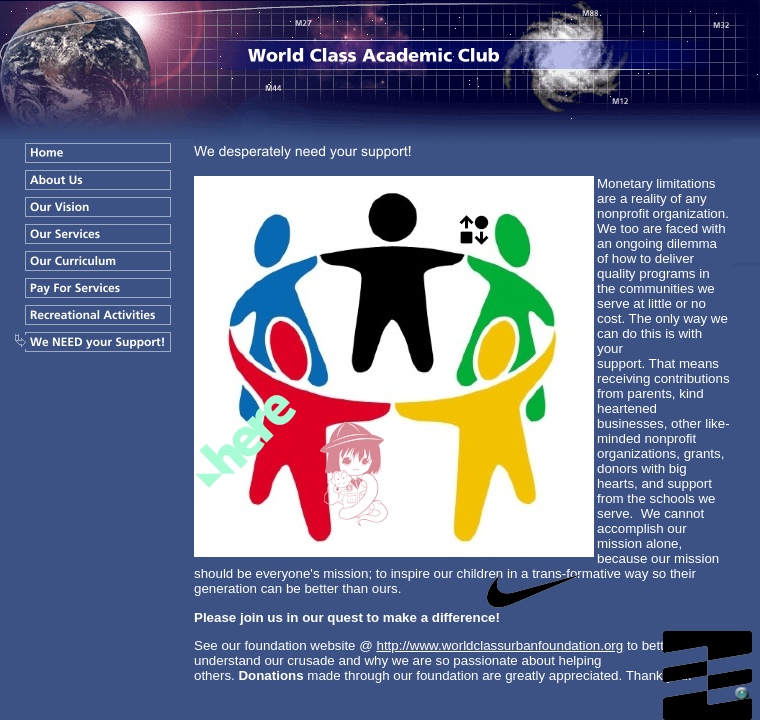 The height and width of the screenshot is (720, 760). I want to click on rootsbedrock brand logo, so click(707, 675).